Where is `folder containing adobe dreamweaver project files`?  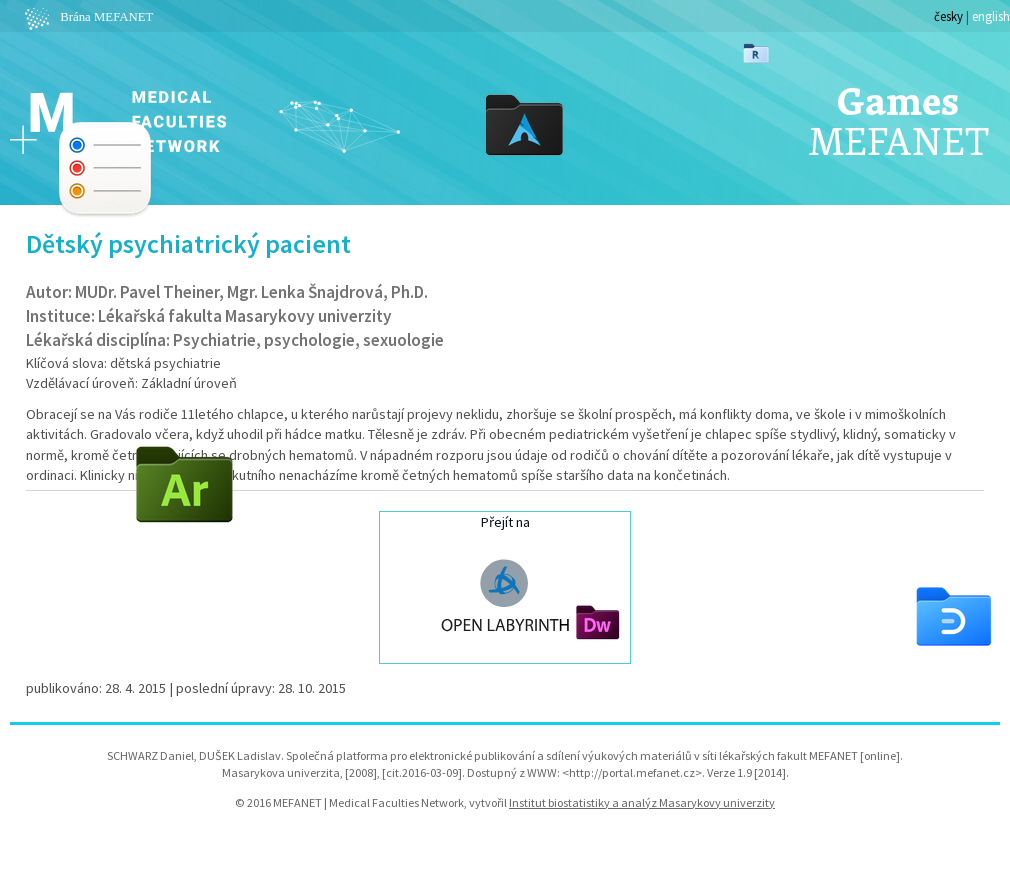 folder containing adobe dreamweaver project files is located at coordinates (597, 623).